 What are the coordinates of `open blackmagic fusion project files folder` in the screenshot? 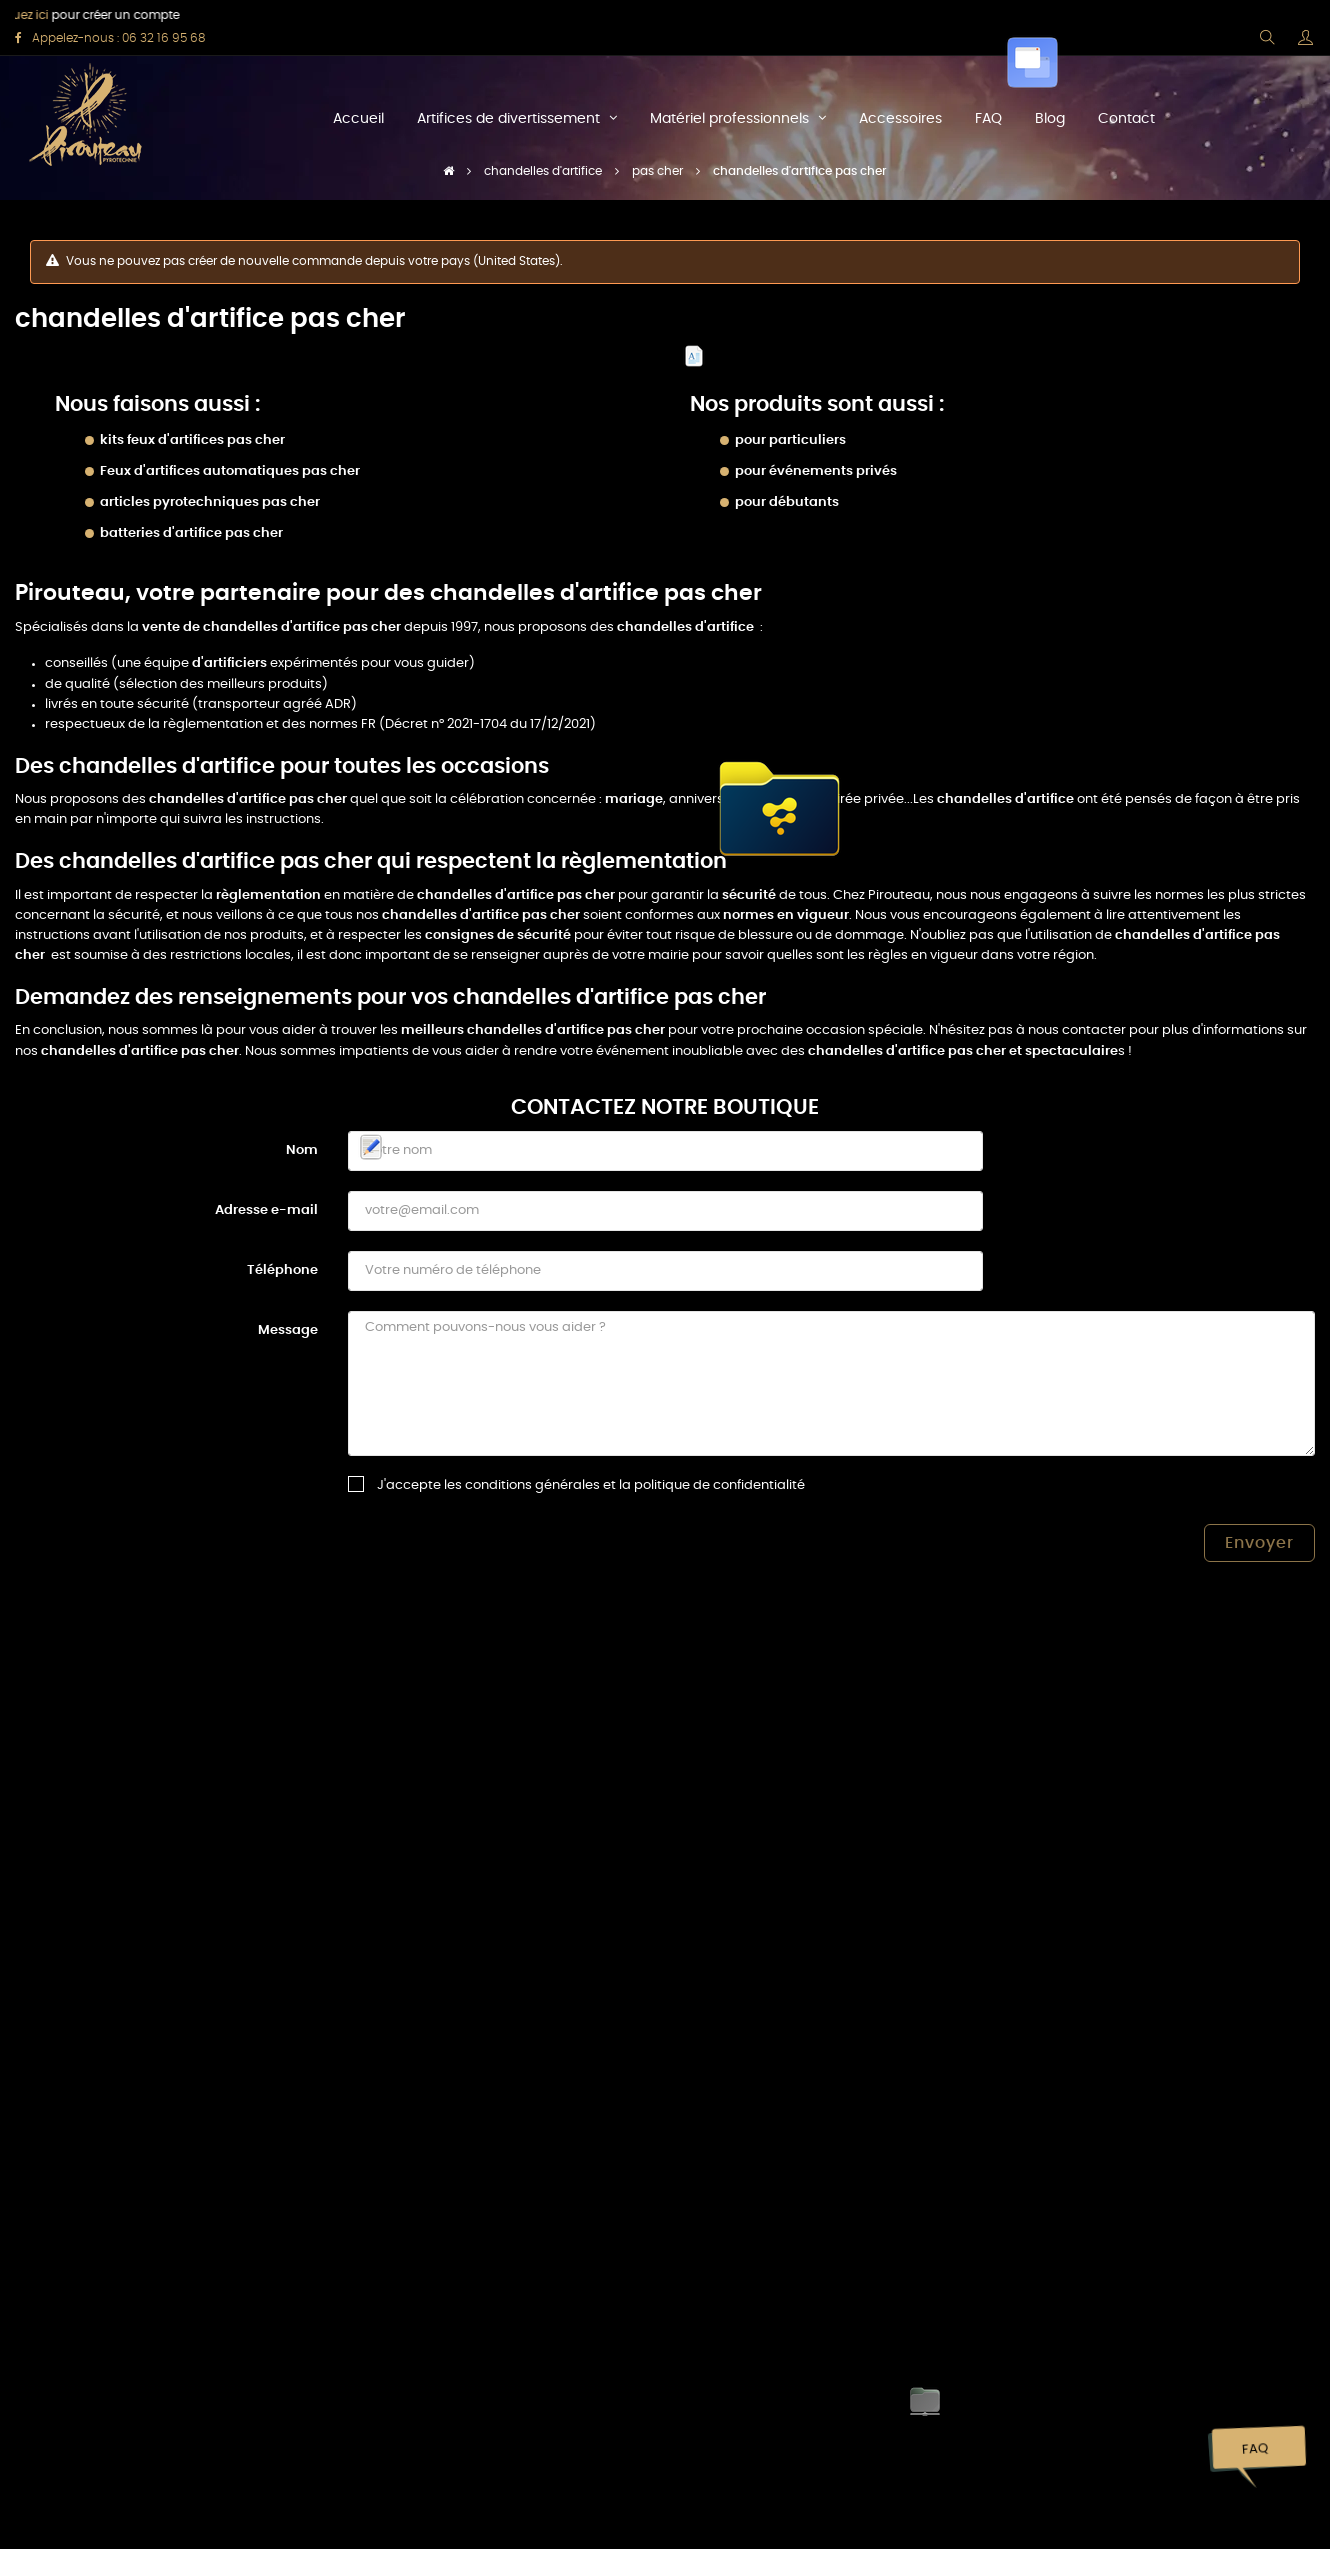 It's located at (779, 812).